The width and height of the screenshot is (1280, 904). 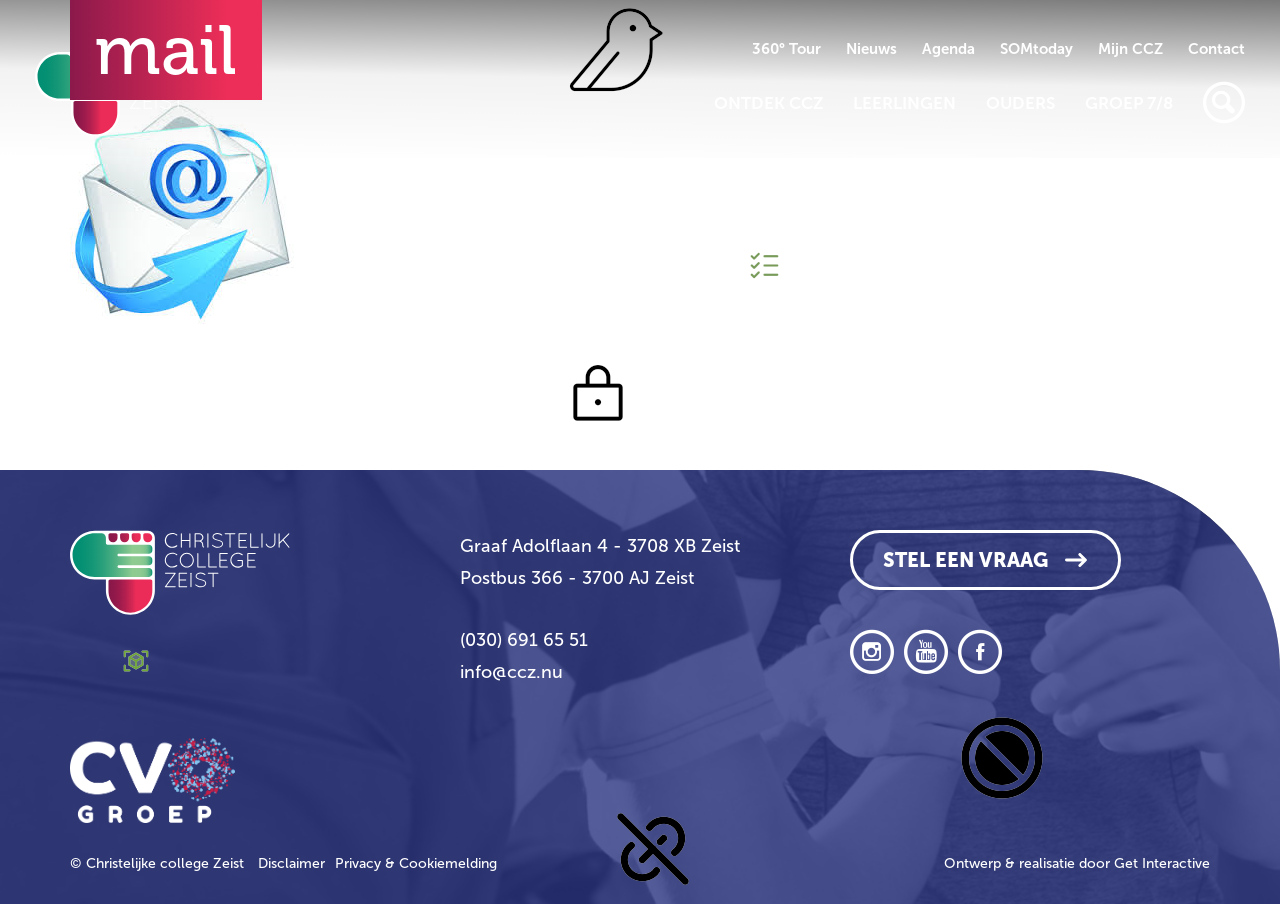 I want to click on view completed tasks or checklist, so click(x=764, y=265).